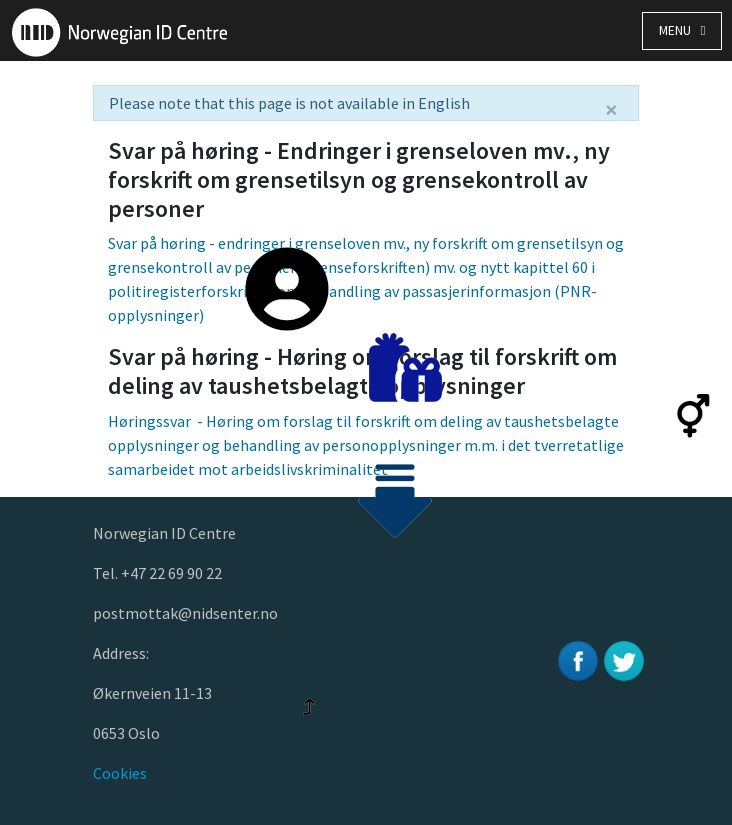 Image resolution: width=732 pixels, height=825 pixels. What do you see at coordinates (691, 417) in the screenshot?
I see `indicates gender options or selection` at bounding box center [691, 417].